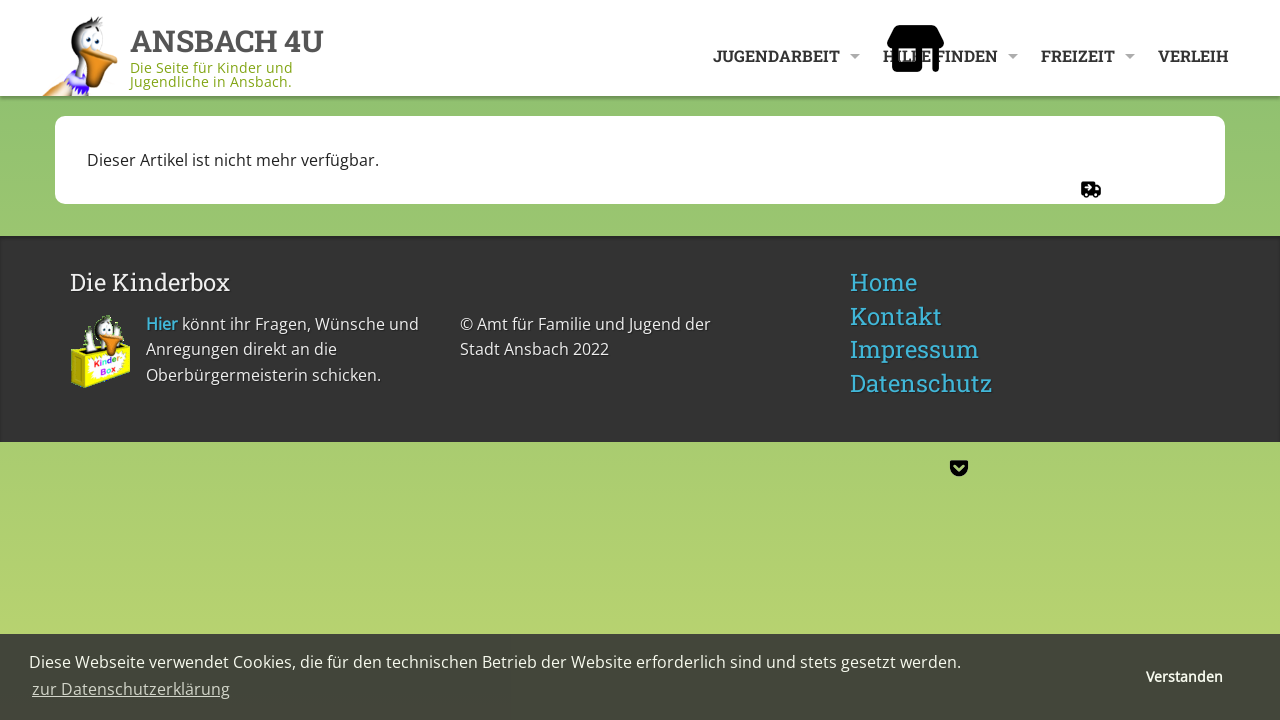 The width and height of the screenshot is (1280, 720). I want to click on save to Pocket, so click(959, 468).